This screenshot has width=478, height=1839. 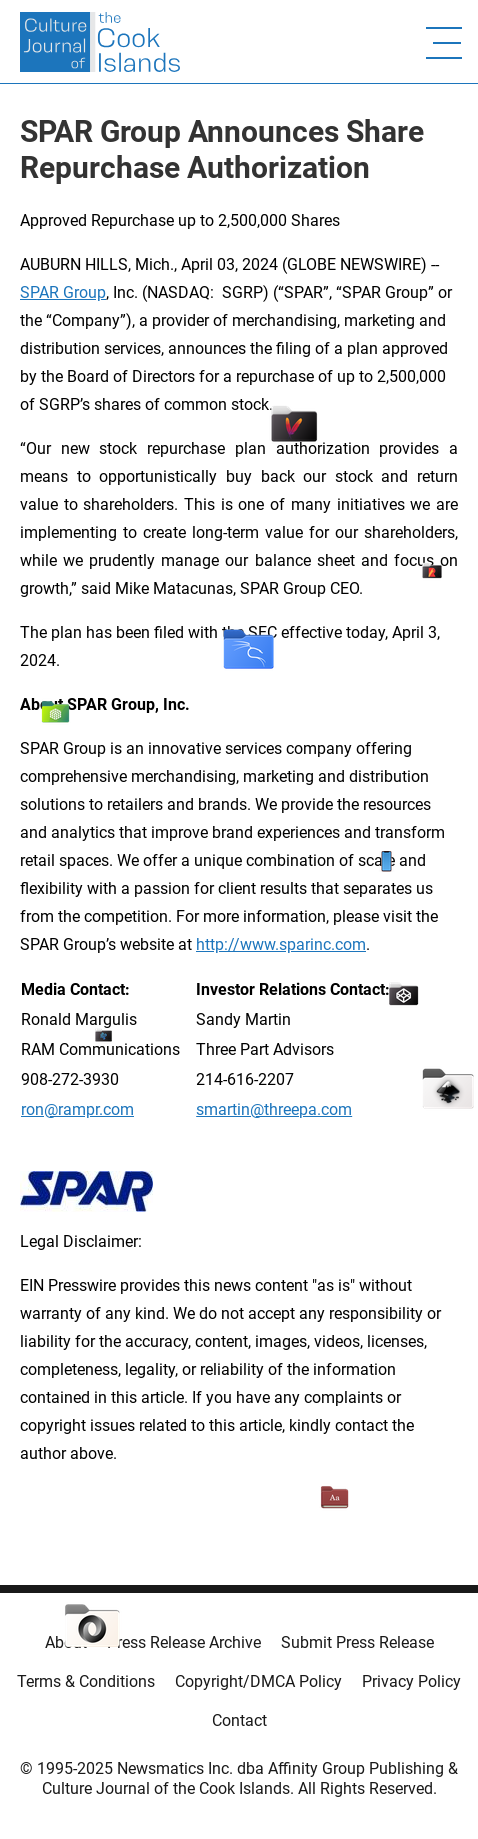 What do you see at coordinates (248, 650) in the screenshot?
I see `open folder containing kali linux files` at bounding box center [248, 650].